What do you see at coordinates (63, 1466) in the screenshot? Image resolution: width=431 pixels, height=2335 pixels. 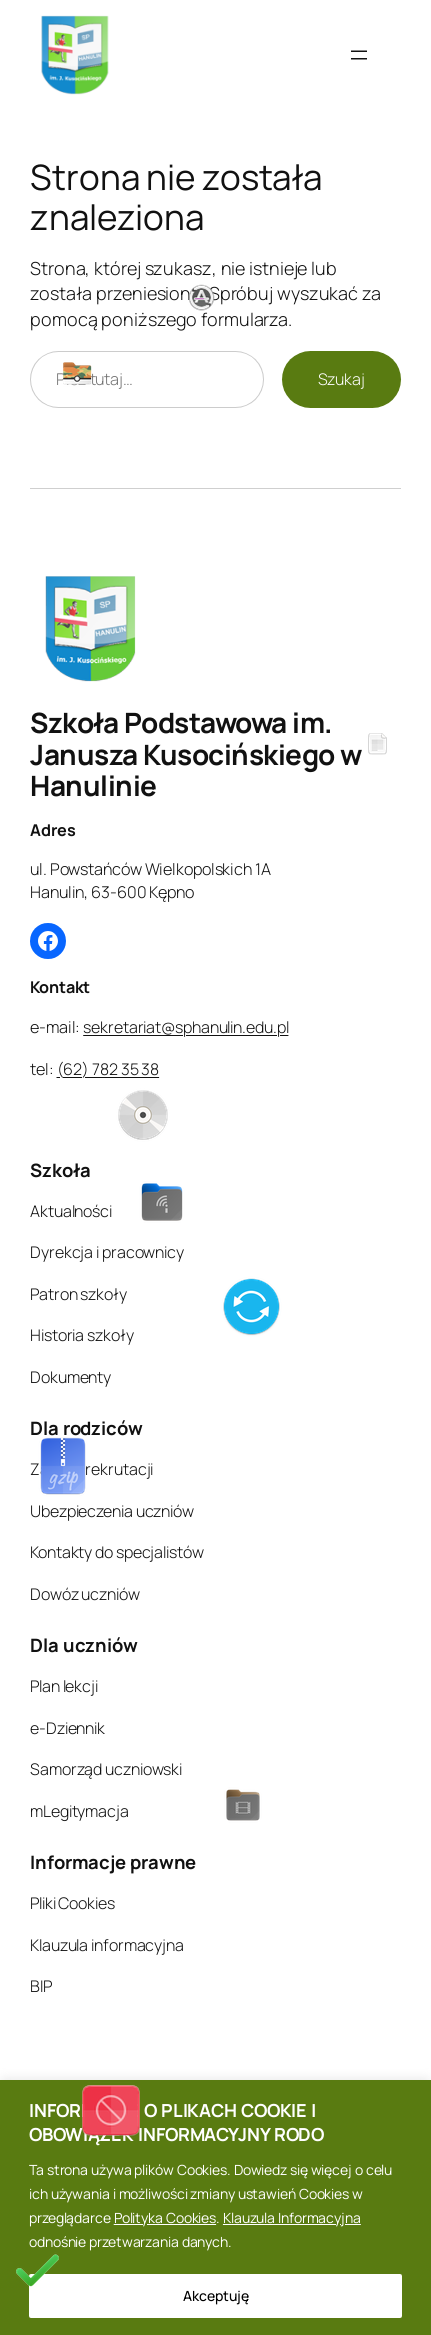 I see `a gzip compressed file` at bounding box center [63, 1466].